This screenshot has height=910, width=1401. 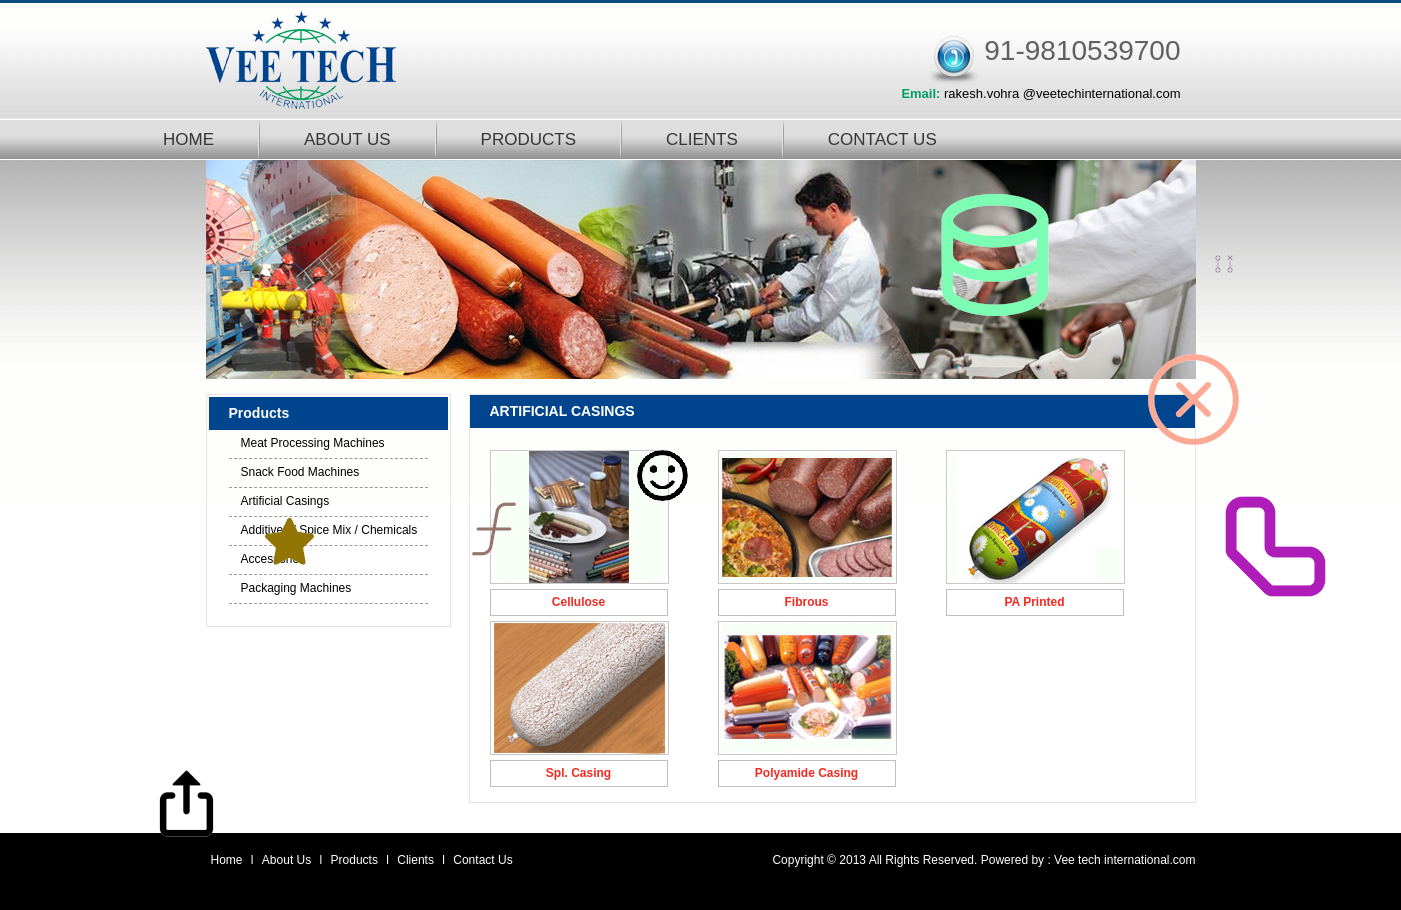 What do you see at coordinates (1193, 399) in the screenshot?
I see `close or dismiss a dialog` at bounding box center [1193, 399].